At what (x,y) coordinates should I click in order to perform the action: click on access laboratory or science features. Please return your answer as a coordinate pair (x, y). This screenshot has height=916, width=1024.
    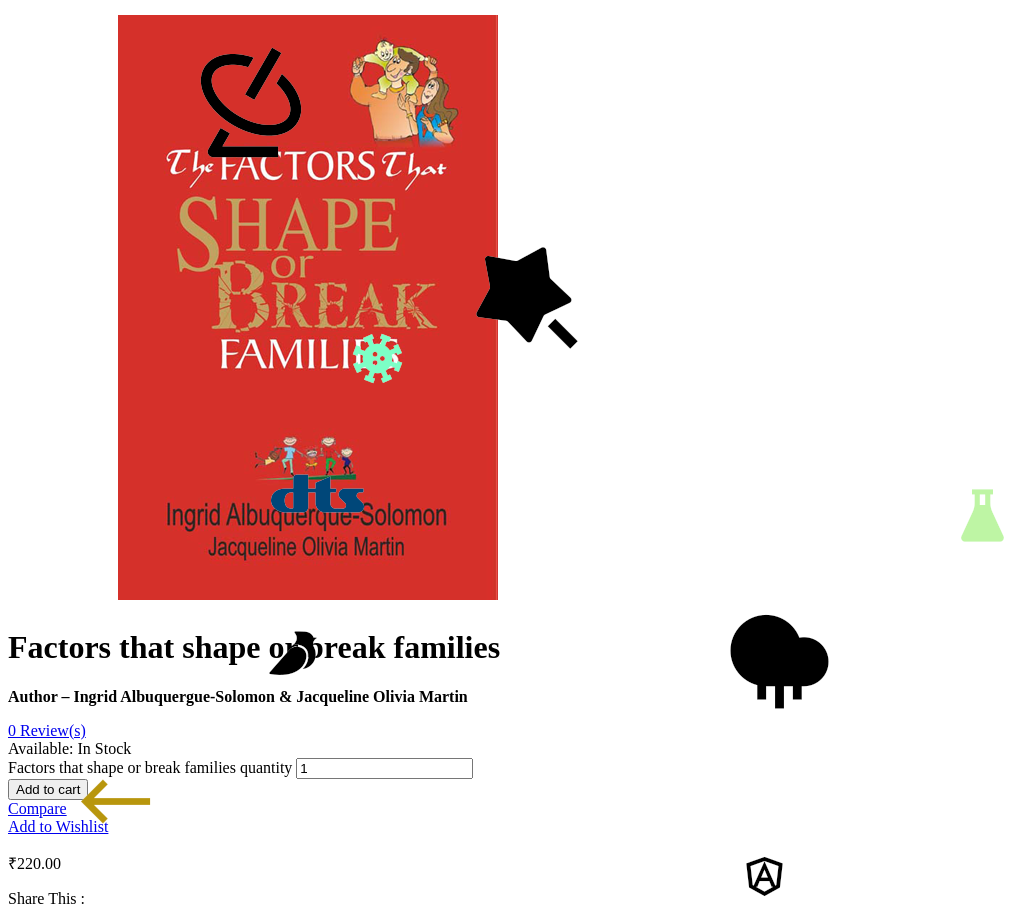
    Looking at the image, I should click on (982, 515).